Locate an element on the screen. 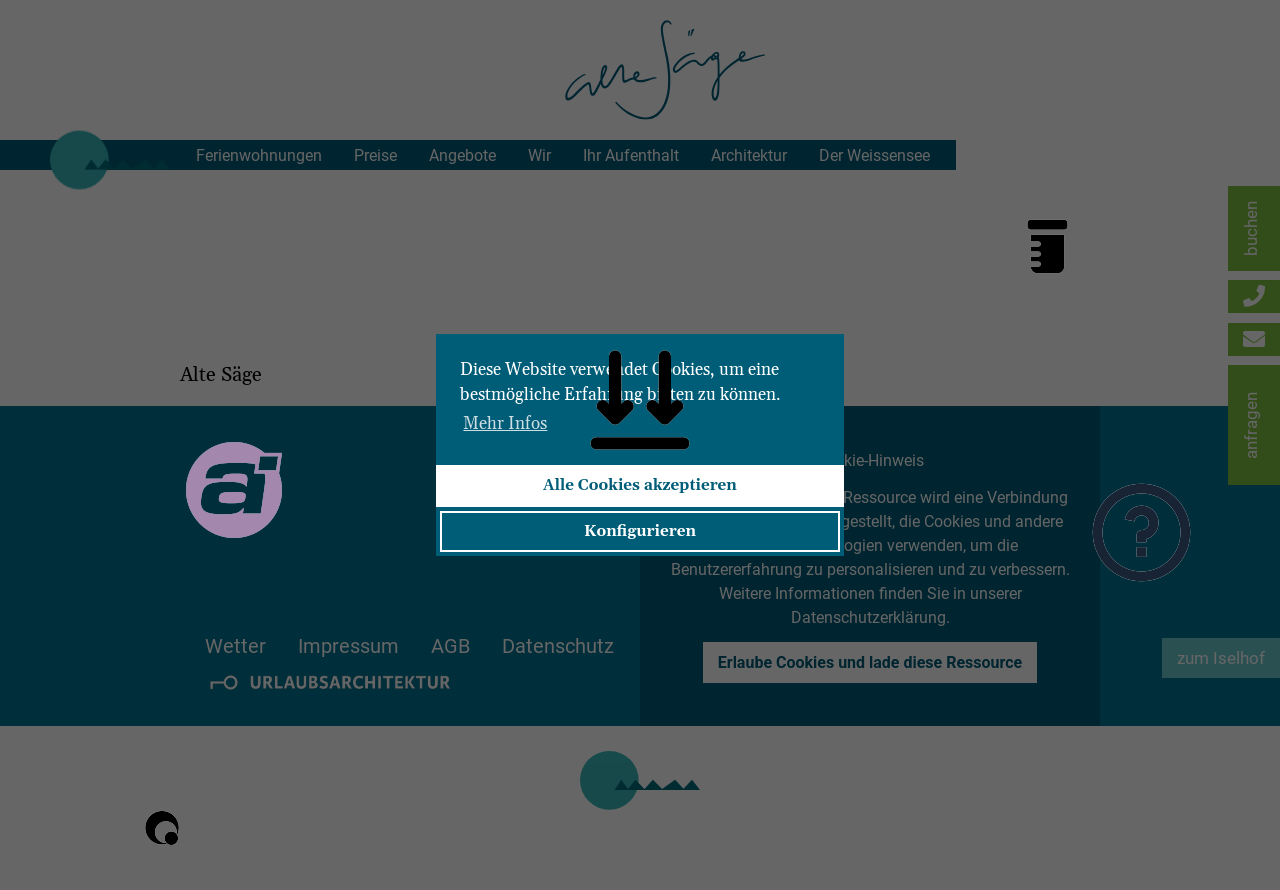 This screenshot has width=1280, height=890. download all items to device is located at coordinates (640, 400).